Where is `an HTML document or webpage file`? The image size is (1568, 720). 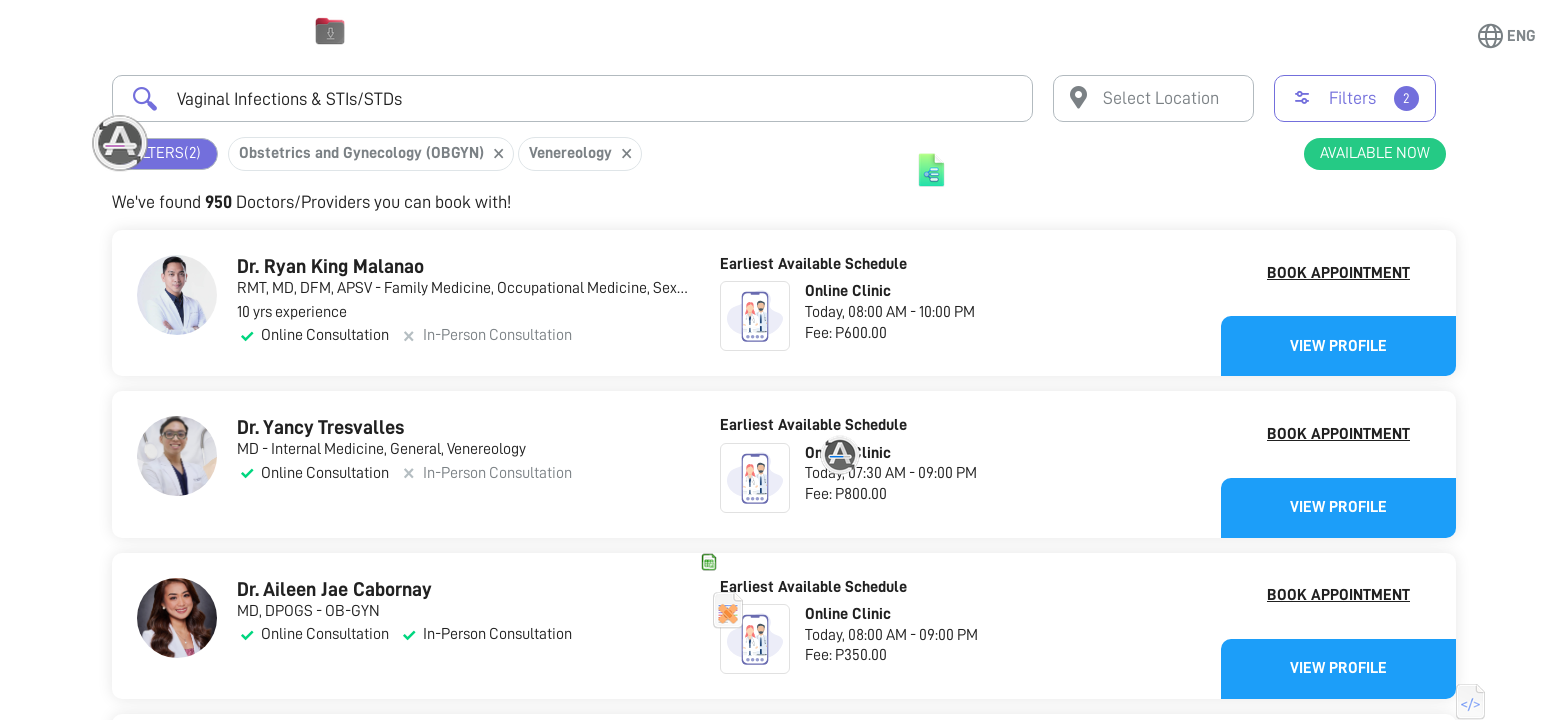
an HTML document or webpage file is located at coordinates (1470, 701).